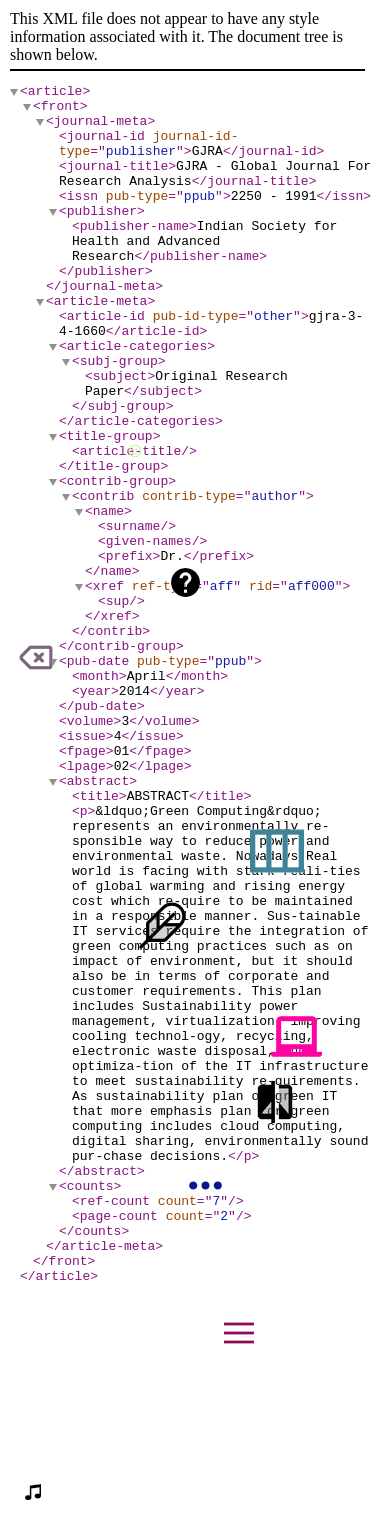 This screenshot has width=375, height=1524. I want to click on open navigation menu, so click(239, 1333).